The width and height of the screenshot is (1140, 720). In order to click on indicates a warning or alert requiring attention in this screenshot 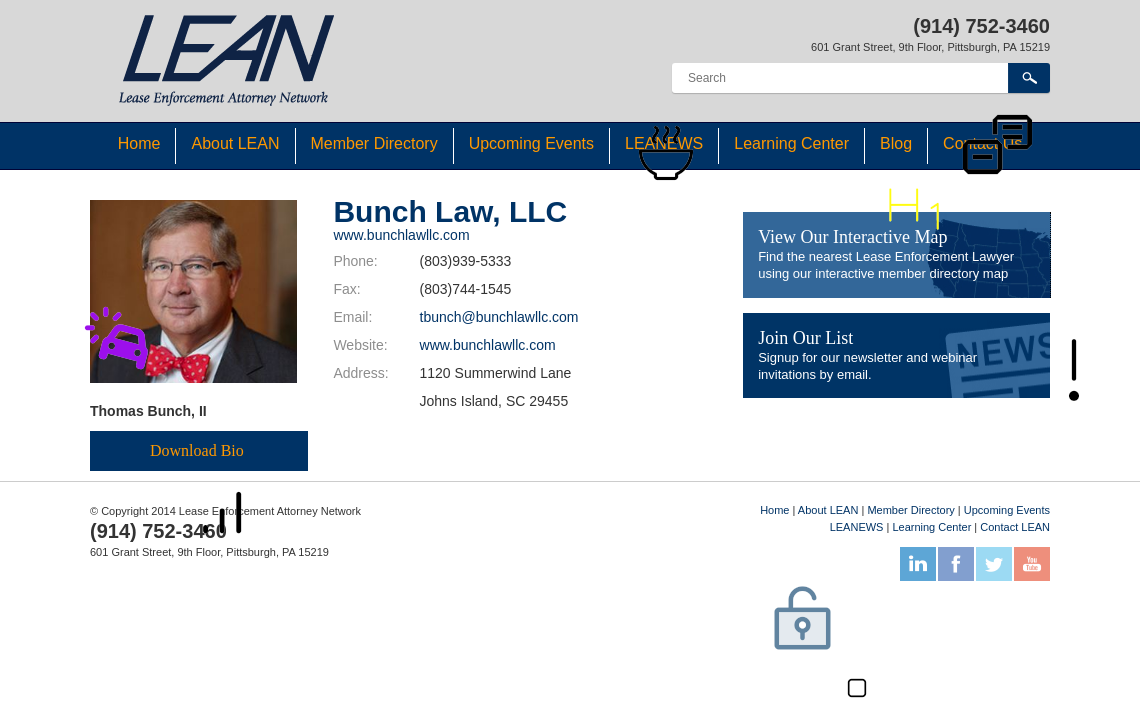, I will do `click(1074, 370)`.